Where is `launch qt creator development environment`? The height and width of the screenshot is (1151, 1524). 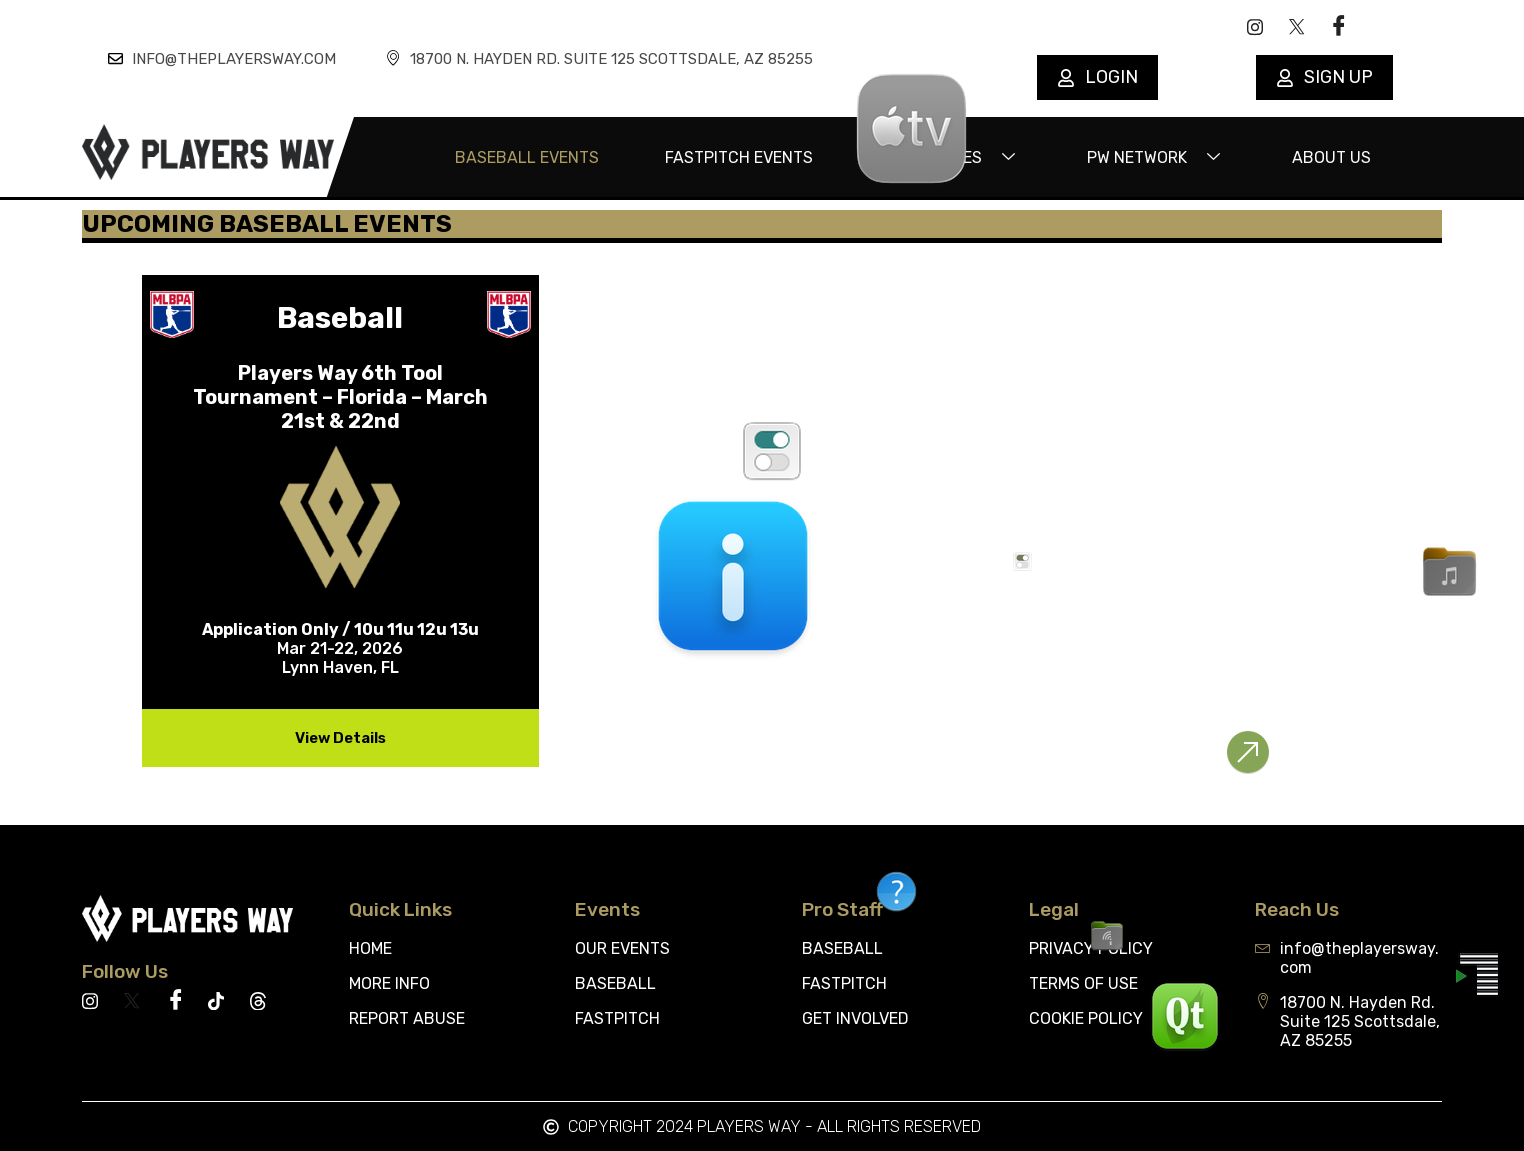
launch qt creator development environment is located at coordinates (1185, 1016).